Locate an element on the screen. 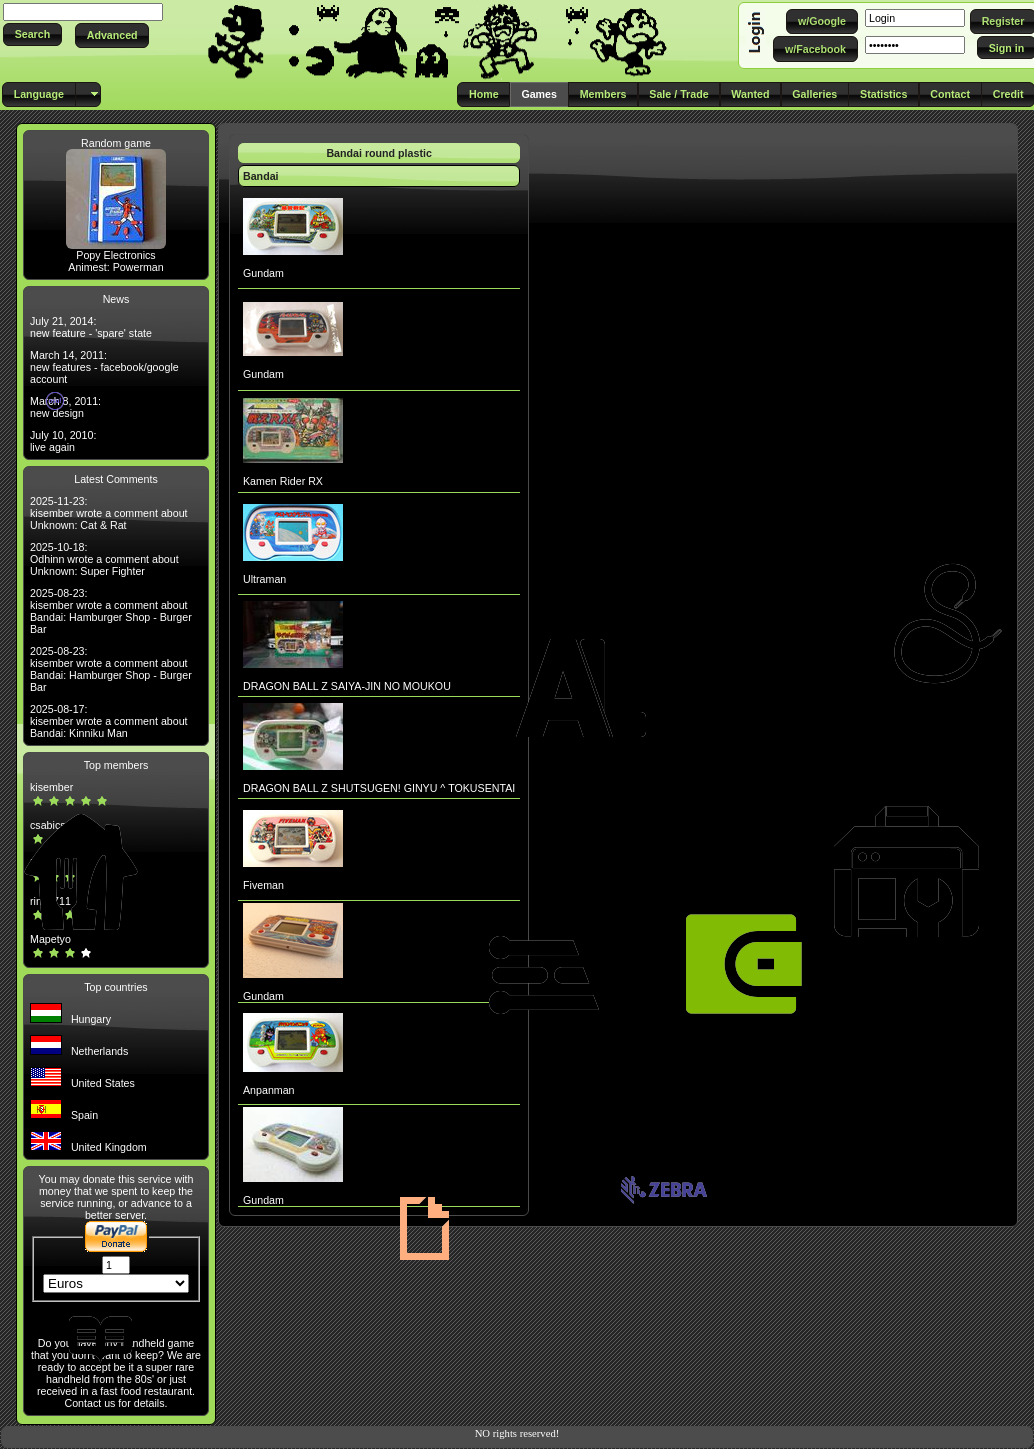 The width and height of the screenshot is (1034, 1449). shoelace web components library logo is located at coordinates (946, 623).